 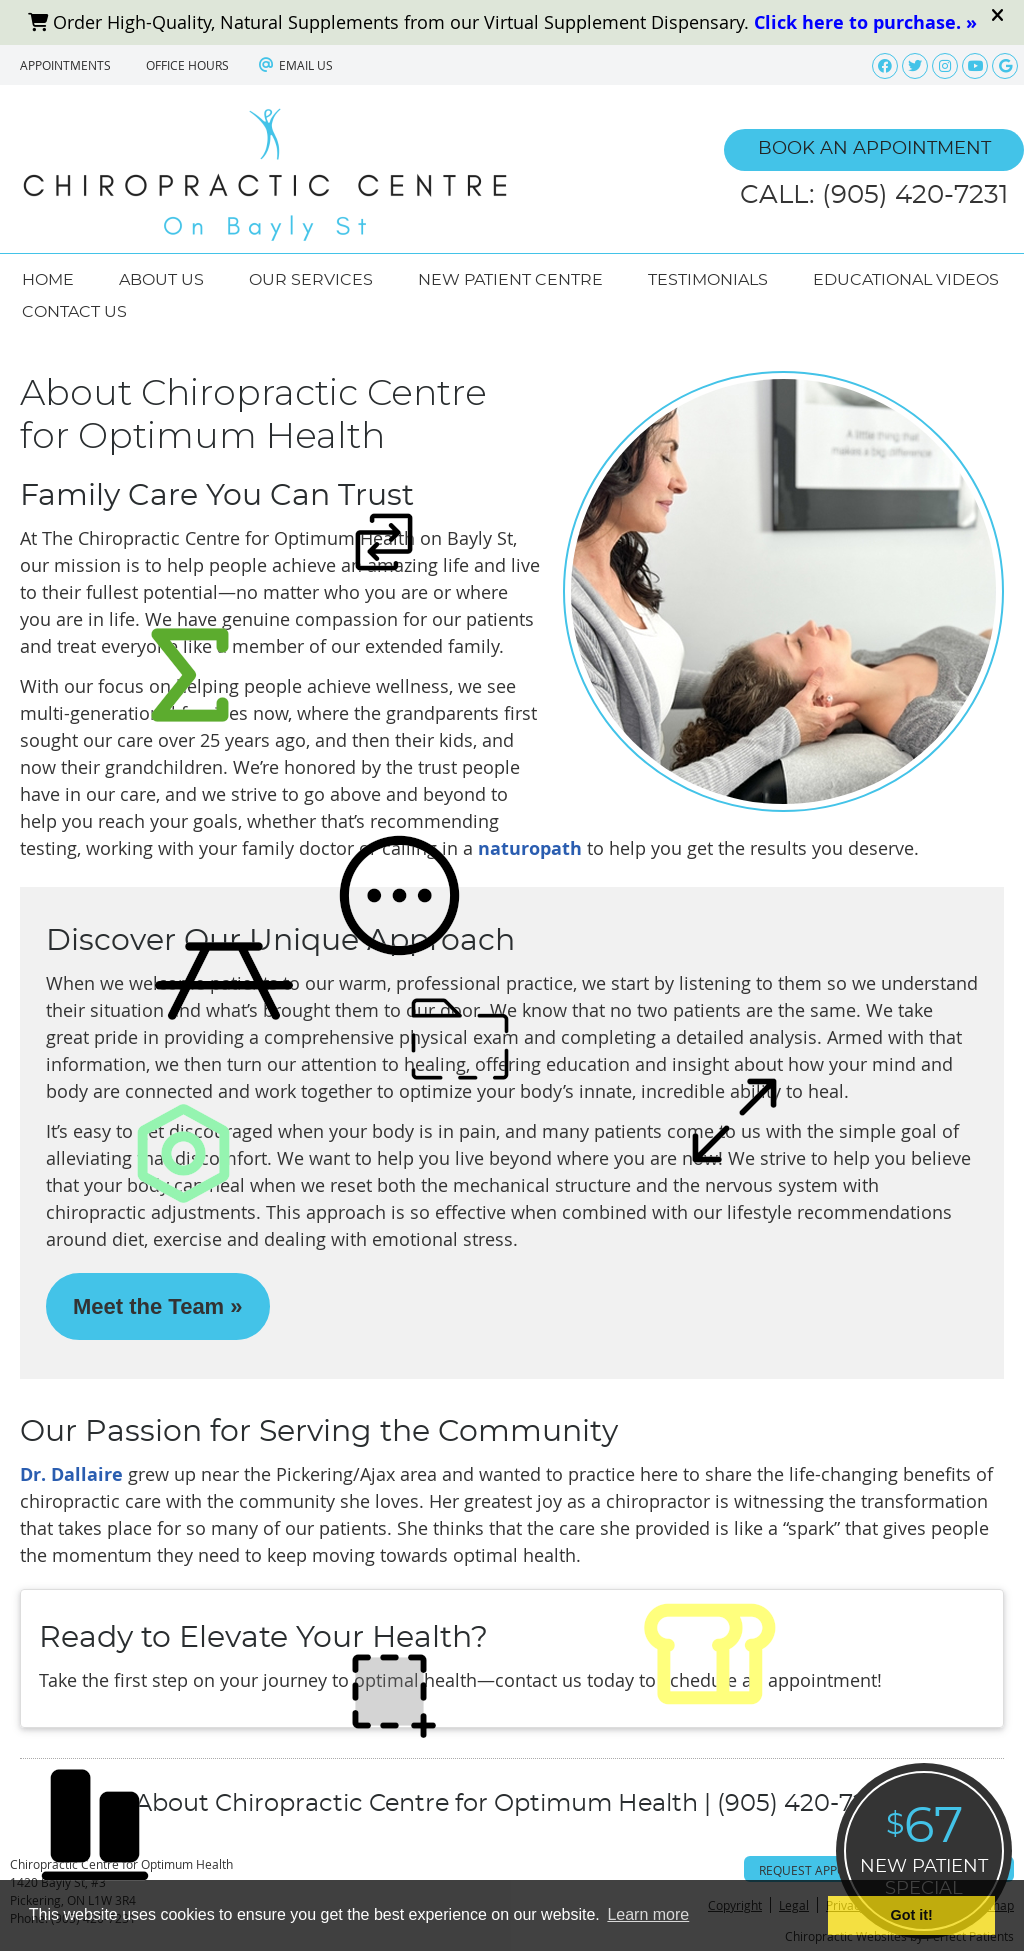 What do you see at coordinates (183, 1153) in the screenshot?
I see `access settings or configuration options` at bounding box center [183, 1153].